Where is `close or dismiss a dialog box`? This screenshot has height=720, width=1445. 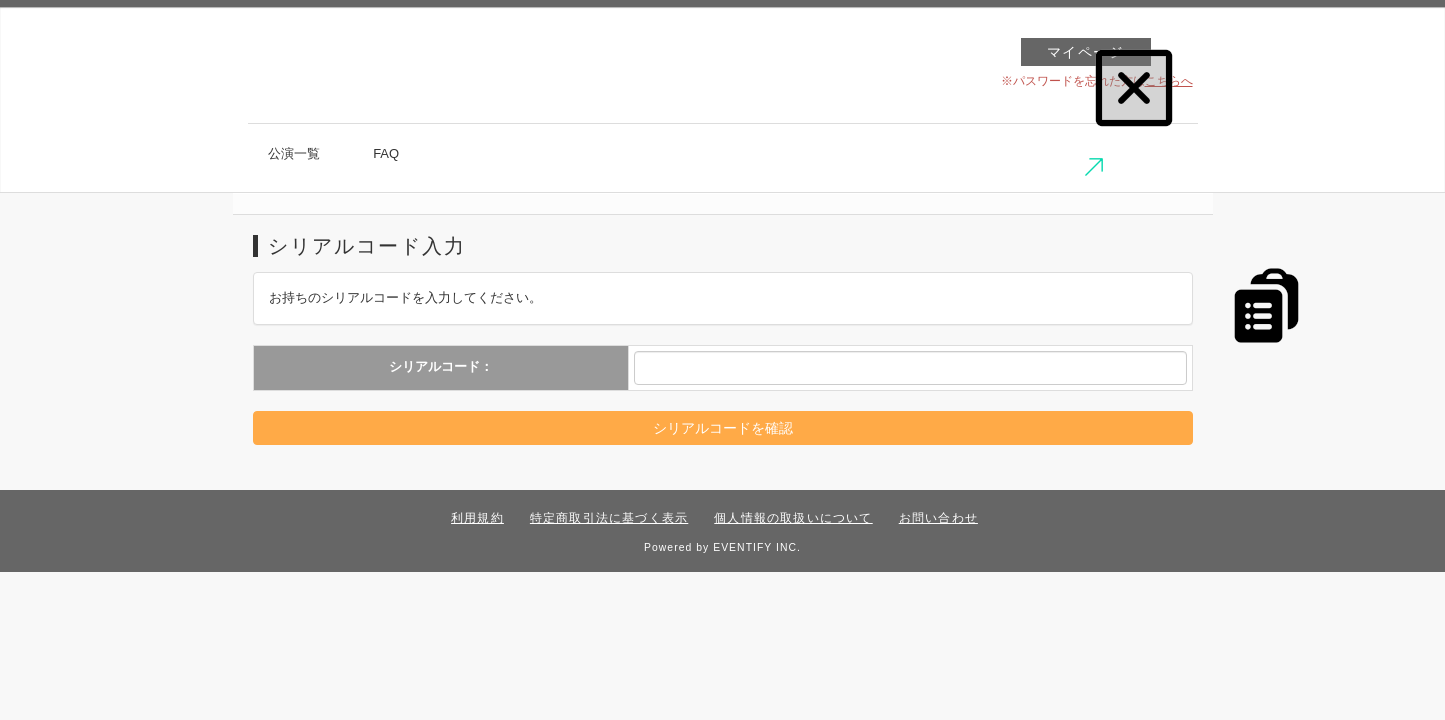
close or dismiss a dialog box is located at coordinates (1134, 88).